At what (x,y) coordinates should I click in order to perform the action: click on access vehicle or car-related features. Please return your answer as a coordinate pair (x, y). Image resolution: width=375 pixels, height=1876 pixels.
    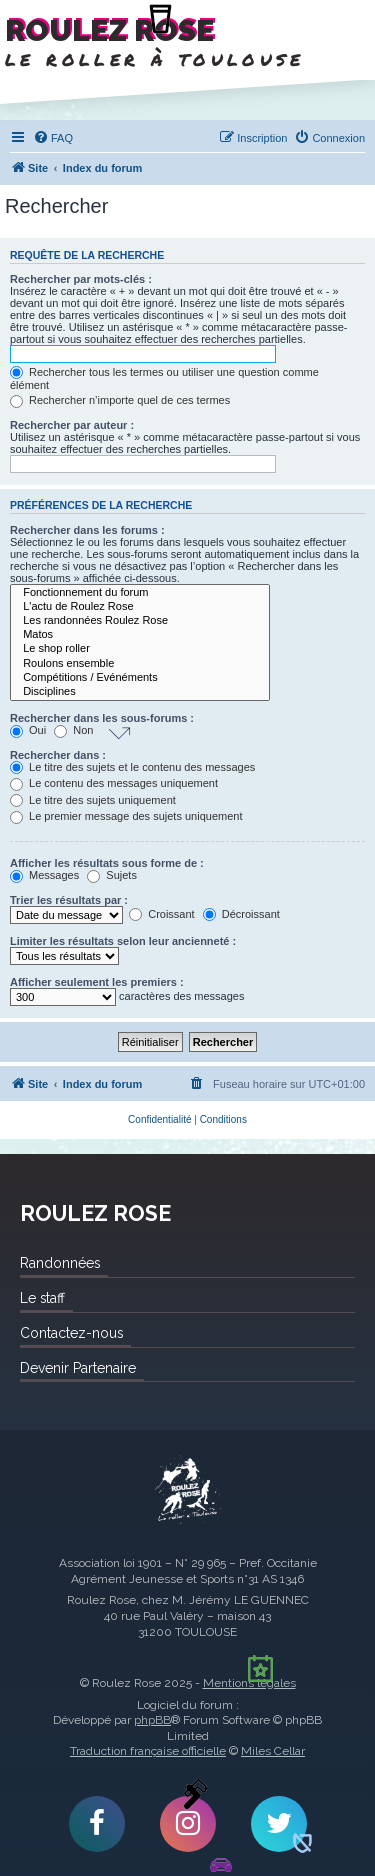
    Looking at the image, I should click on (221, 1865).